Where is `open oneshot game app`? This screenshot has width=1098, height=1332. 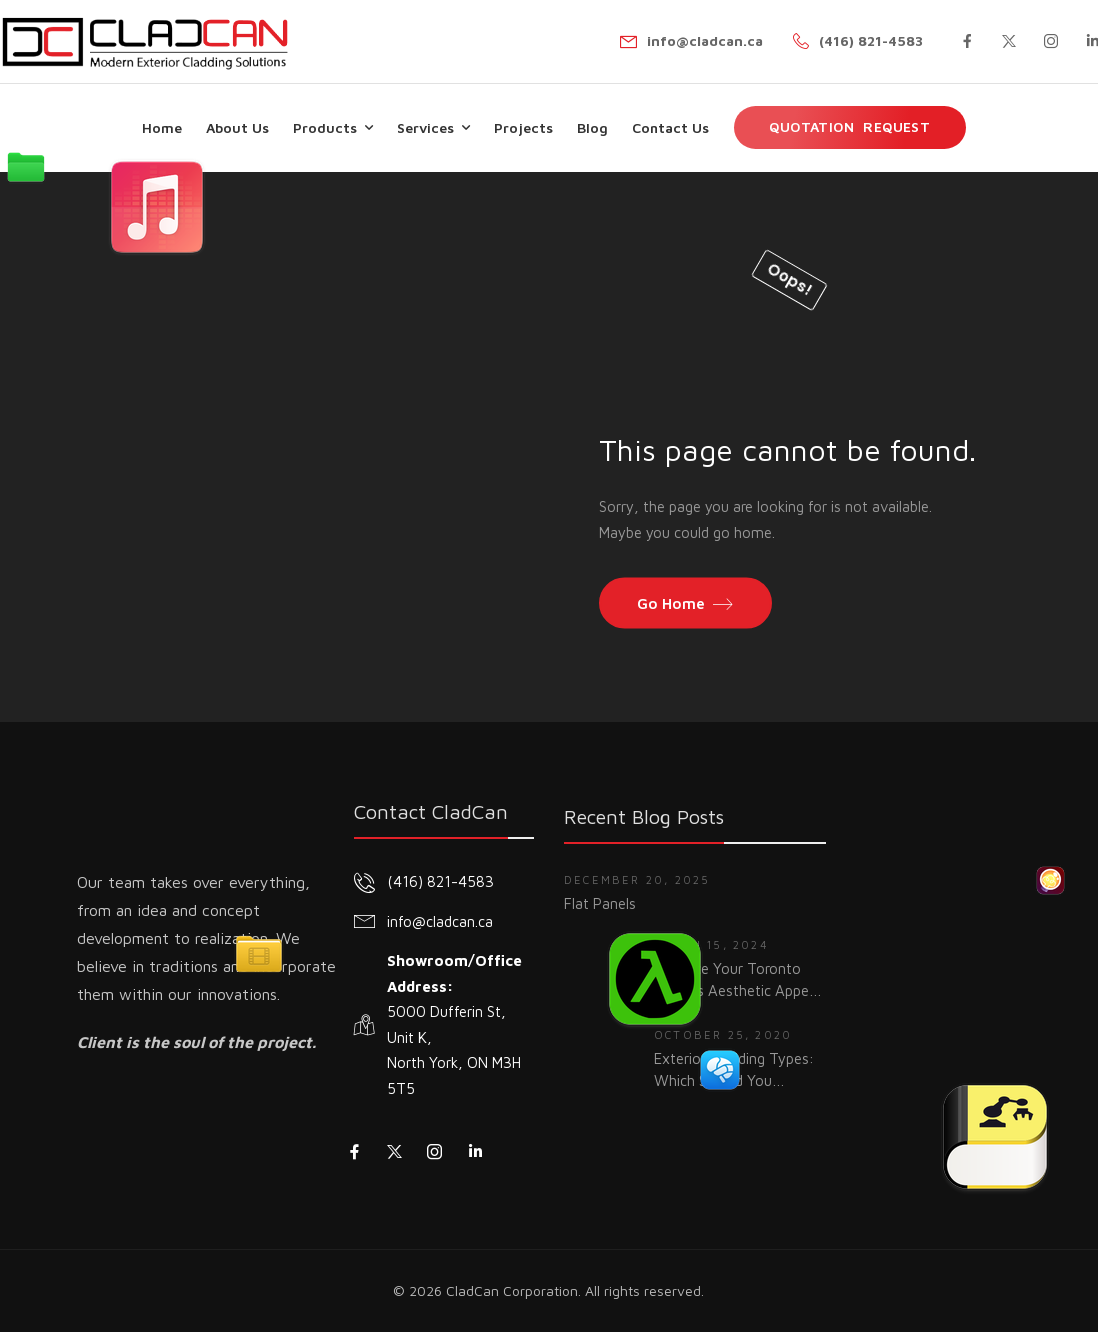 open oneshot game app is located at coordinates (1050, 880).